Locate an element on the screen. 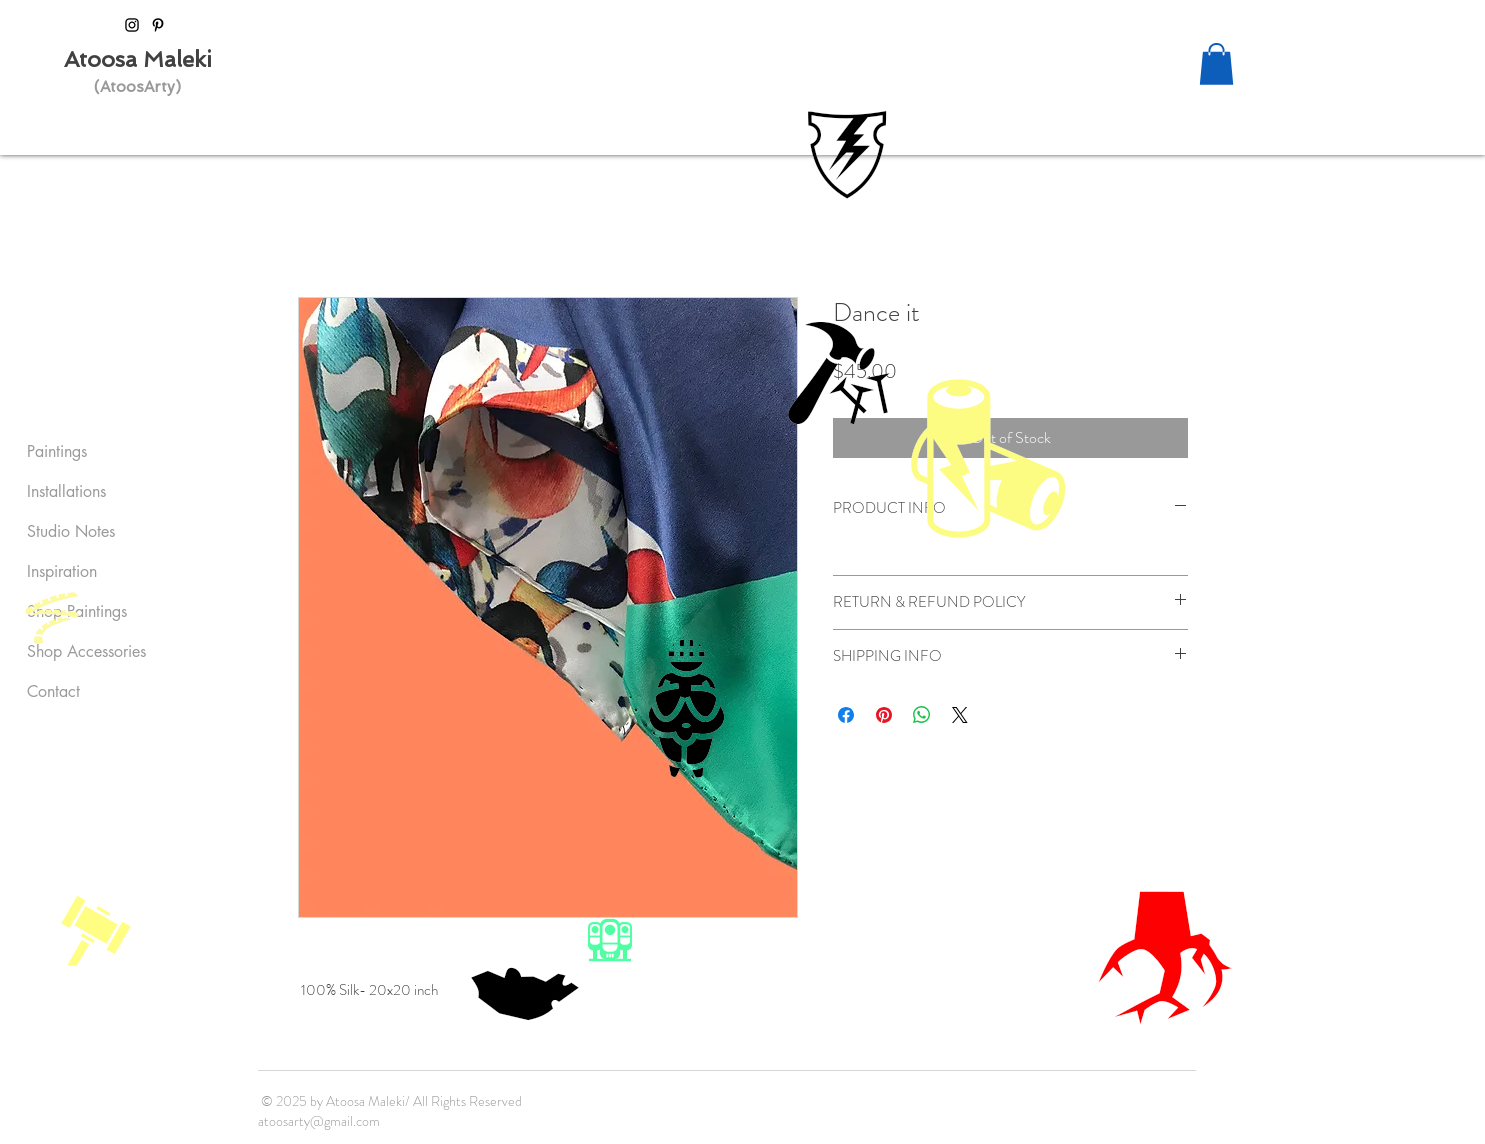  activate electric shield ability is located at coordinates (847, 154).